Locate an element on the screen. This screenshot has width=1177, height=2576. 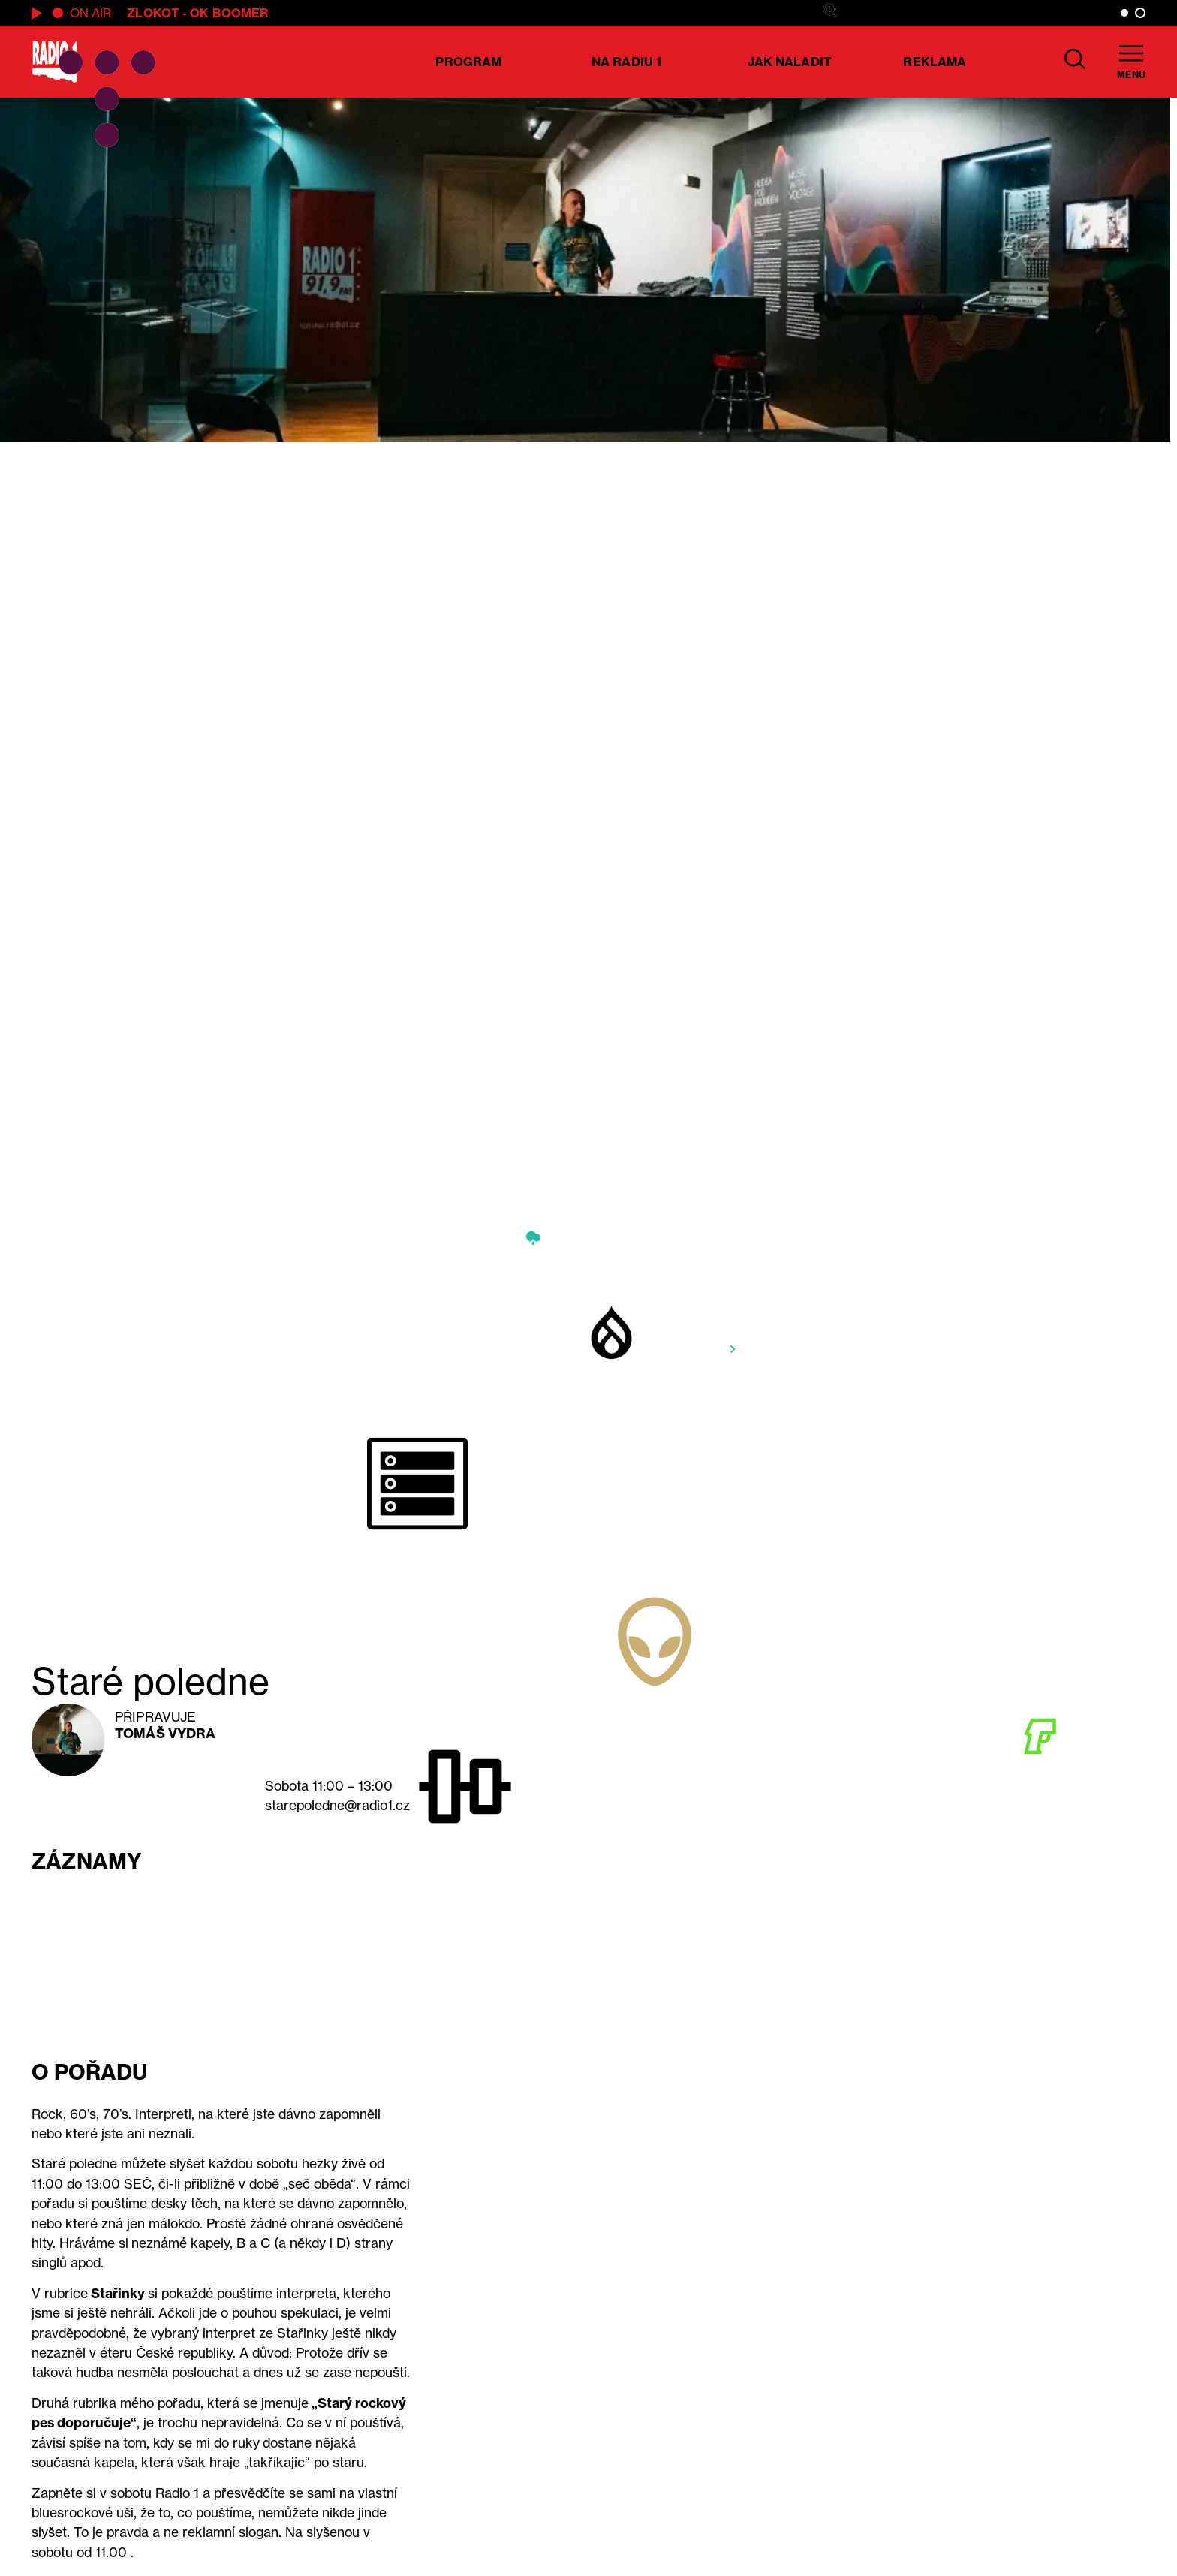
align items to vertical center is located at coordinates (465, 1786).